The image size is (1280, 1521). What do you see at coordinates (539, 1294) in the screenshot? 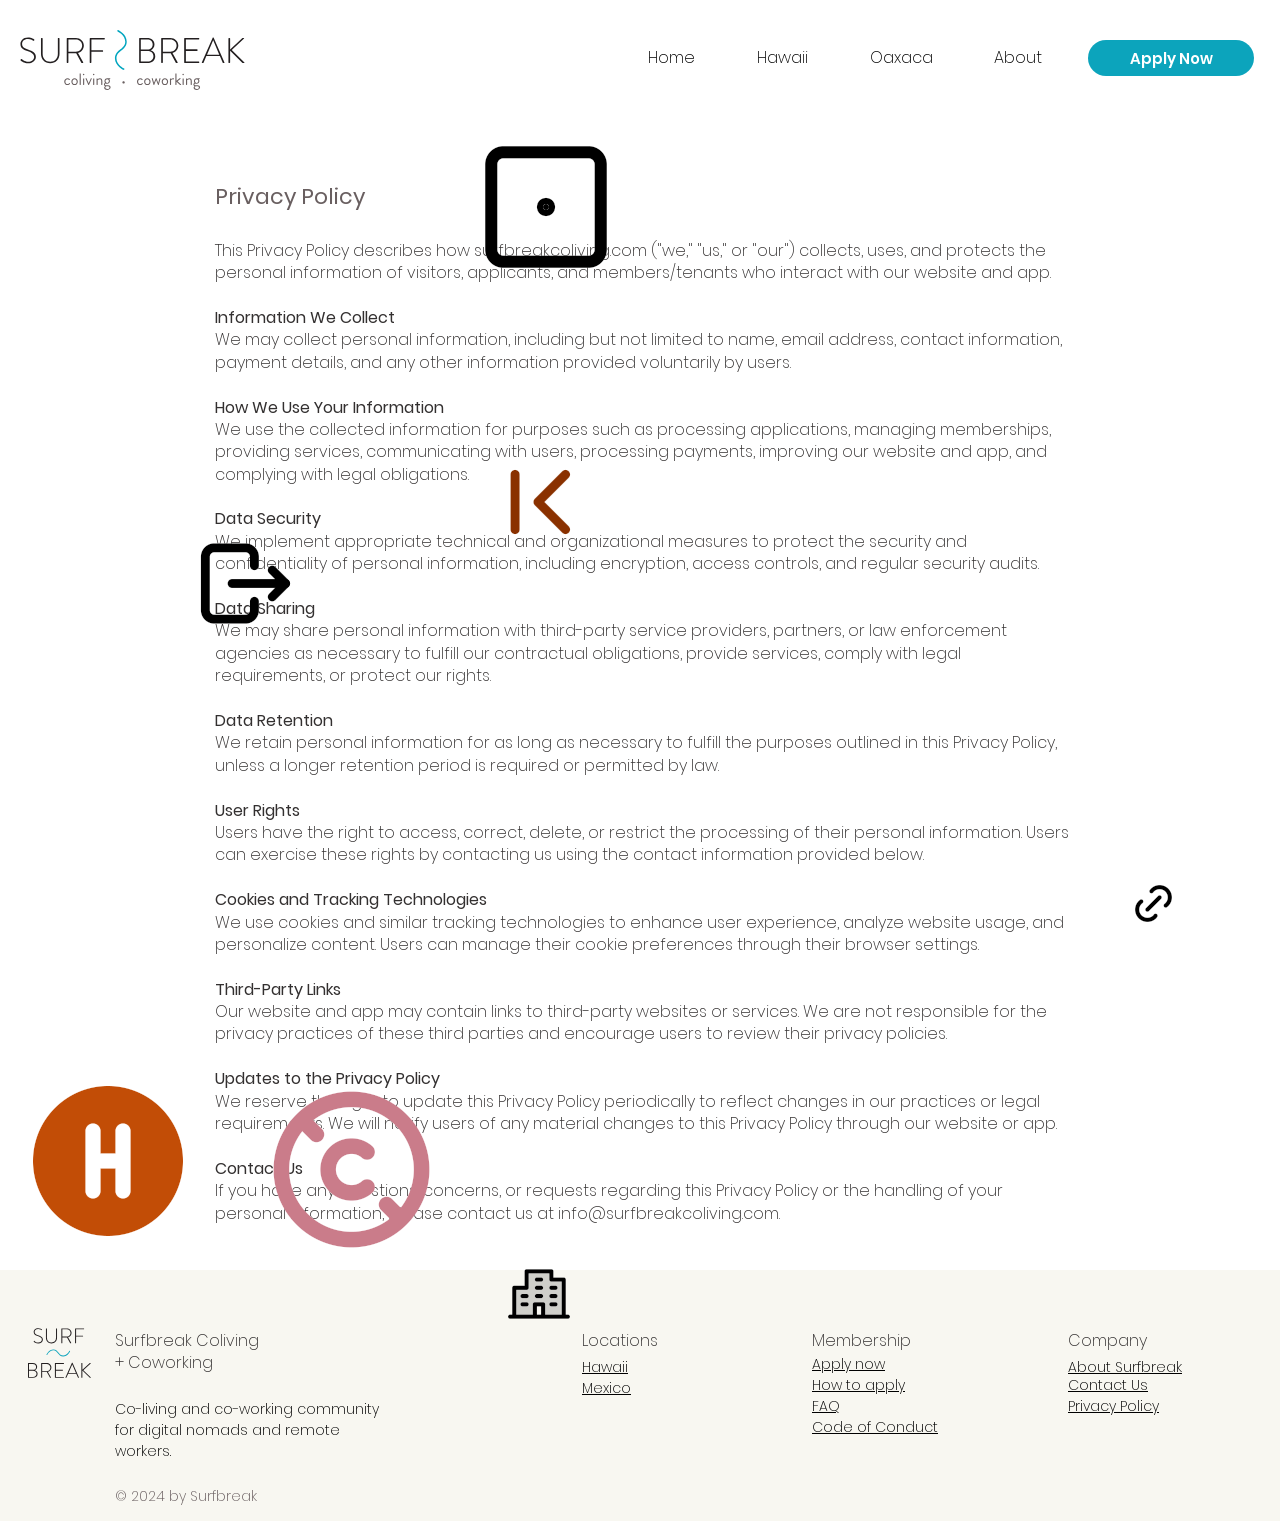
I see `view apartment or residential listings` at bounding box center [539, 1294].